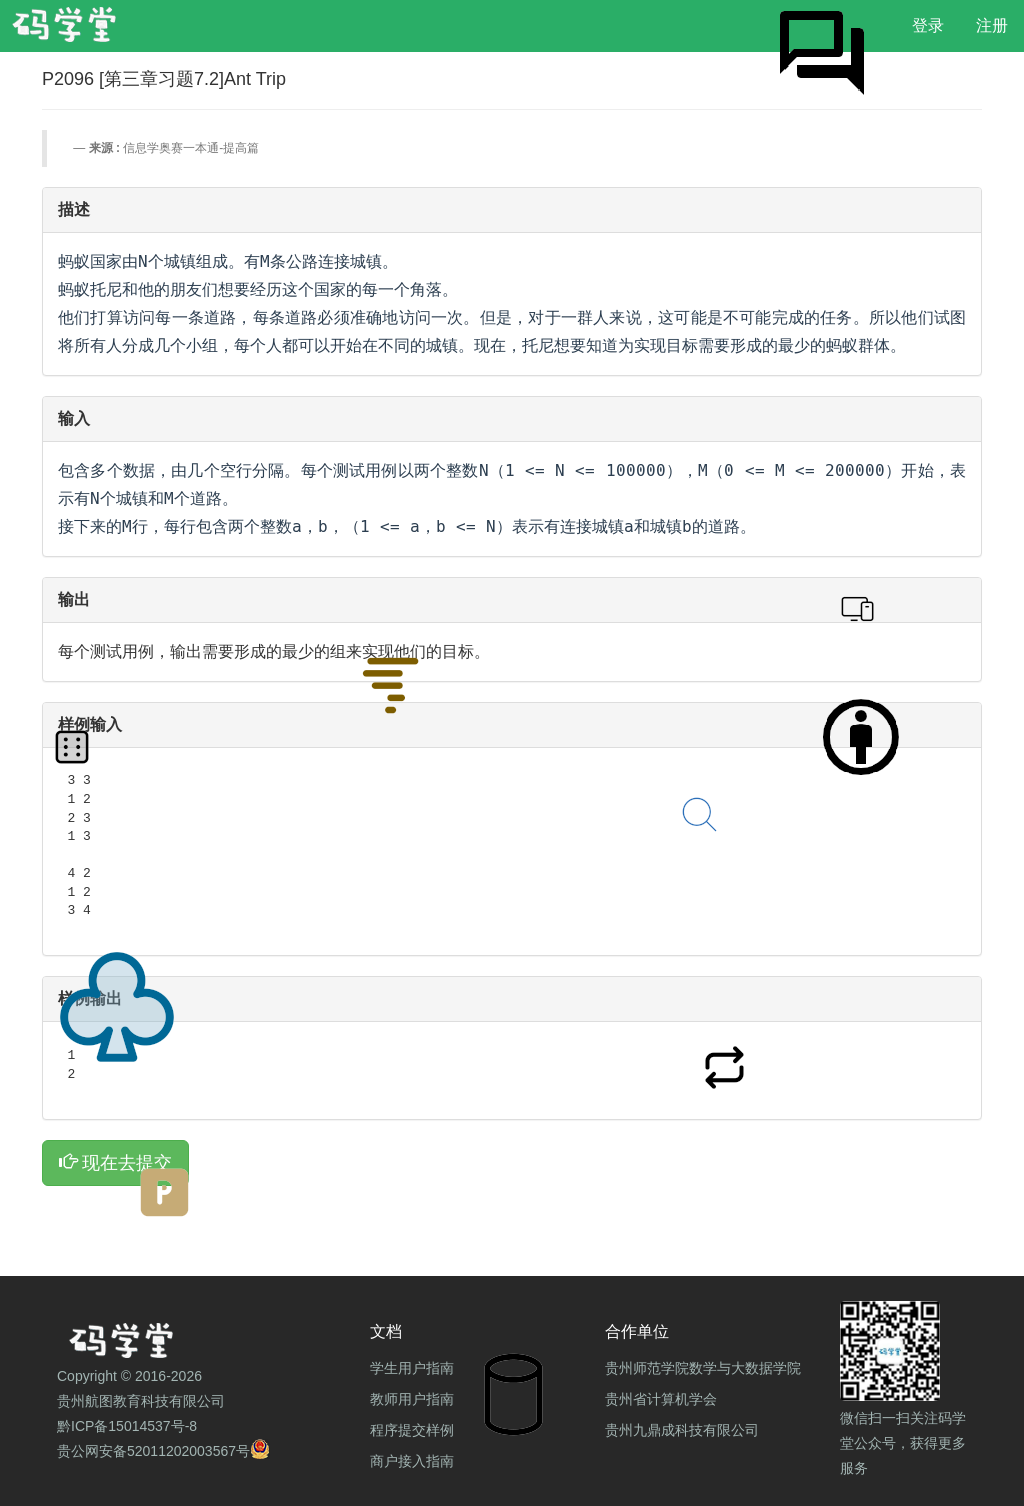 The height and width of the screenshot is (1506, 1024). What do you see at coordinates (857, 609) in the screenshot?
I see `manage connected devices` at bounding box center [857, 609].